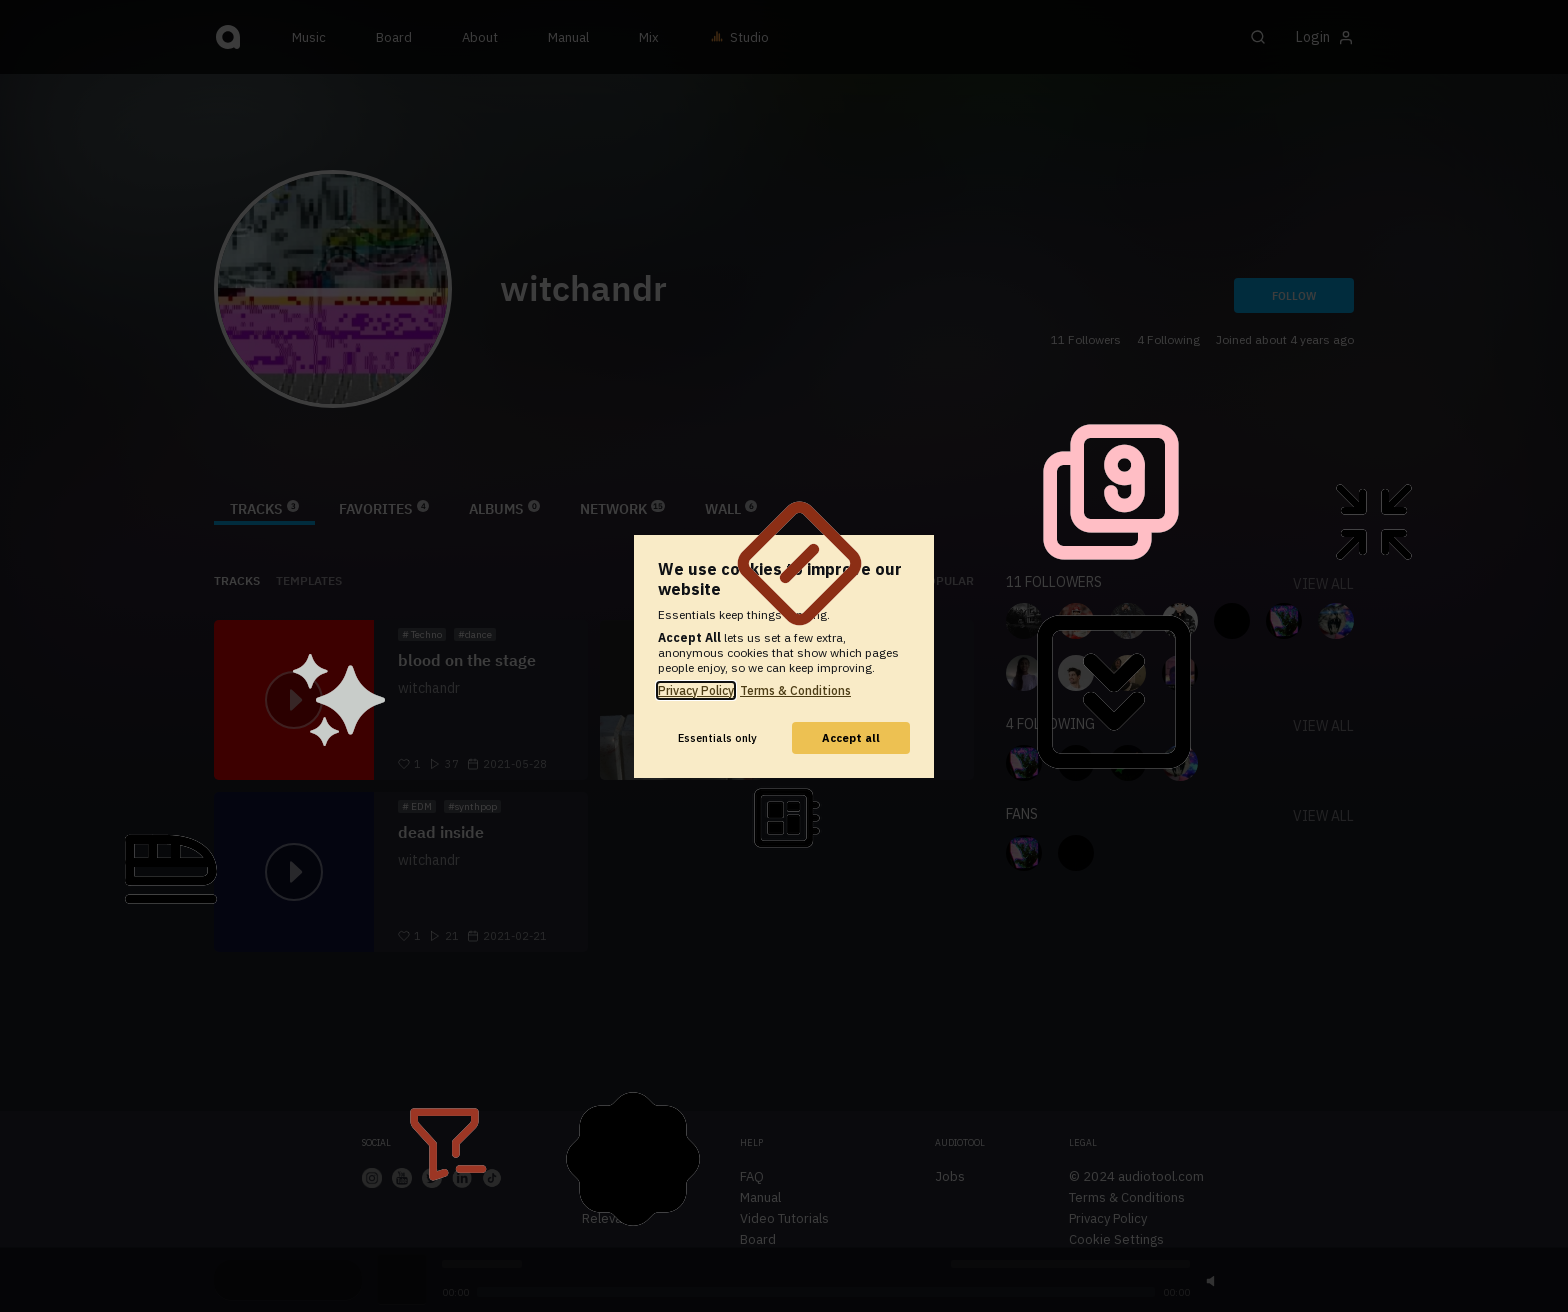  What do you see at coordinates (799, 563) in the screenshot?
I see `indicates a blocked or forbidden action` at bounding box center [799, 563].